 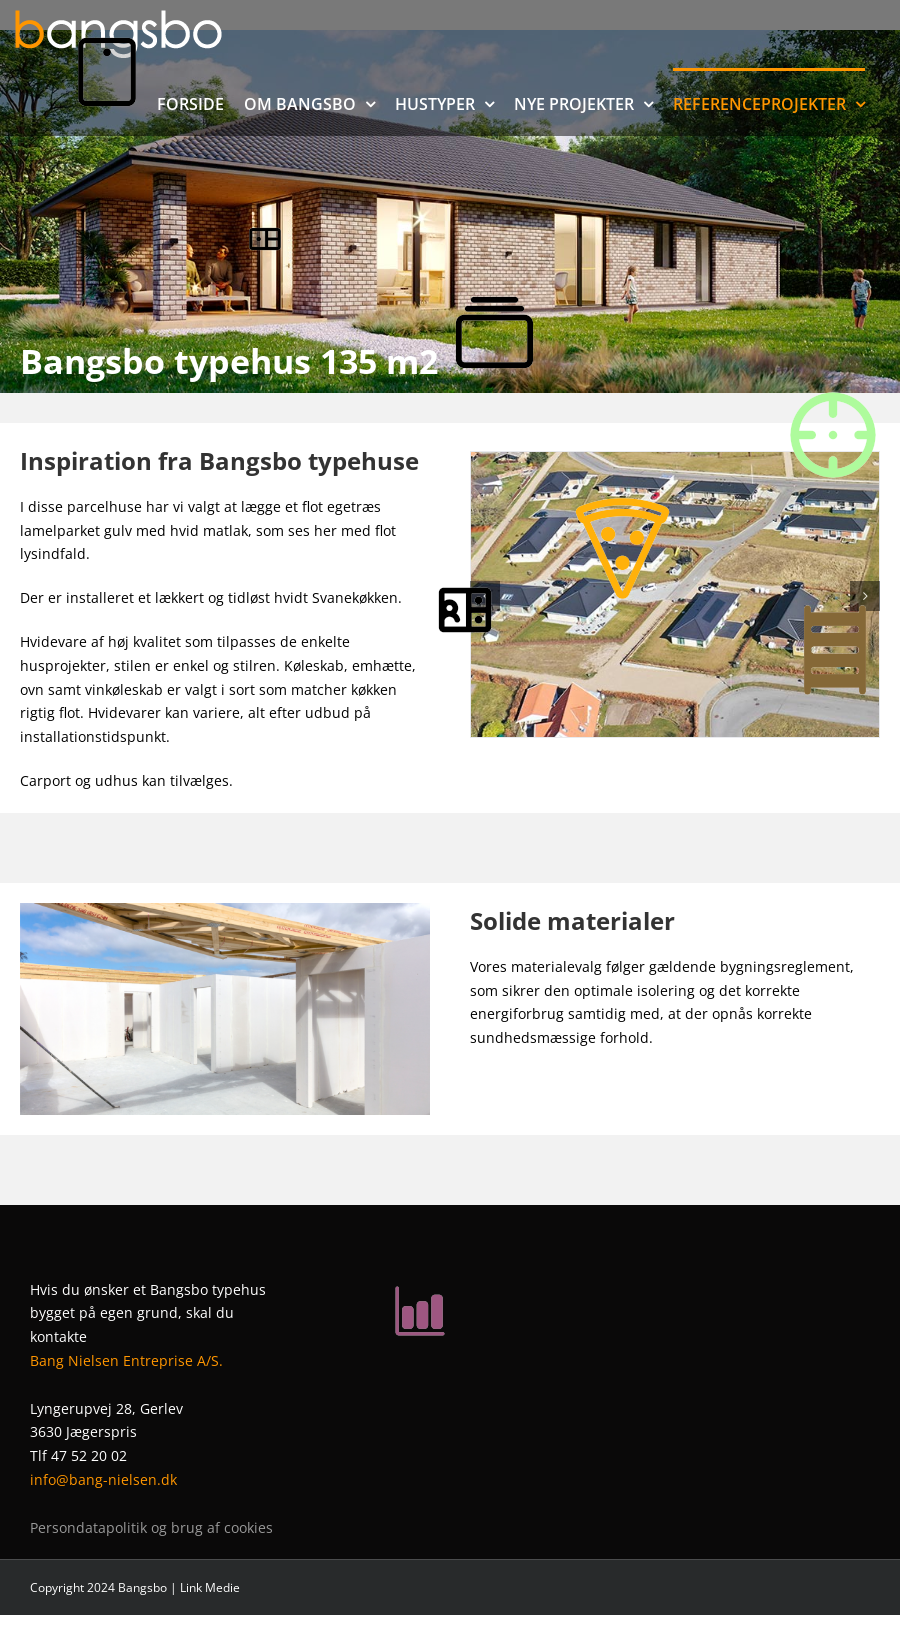 I want to click on view bento box or meal options, so click(x=265, y=239).